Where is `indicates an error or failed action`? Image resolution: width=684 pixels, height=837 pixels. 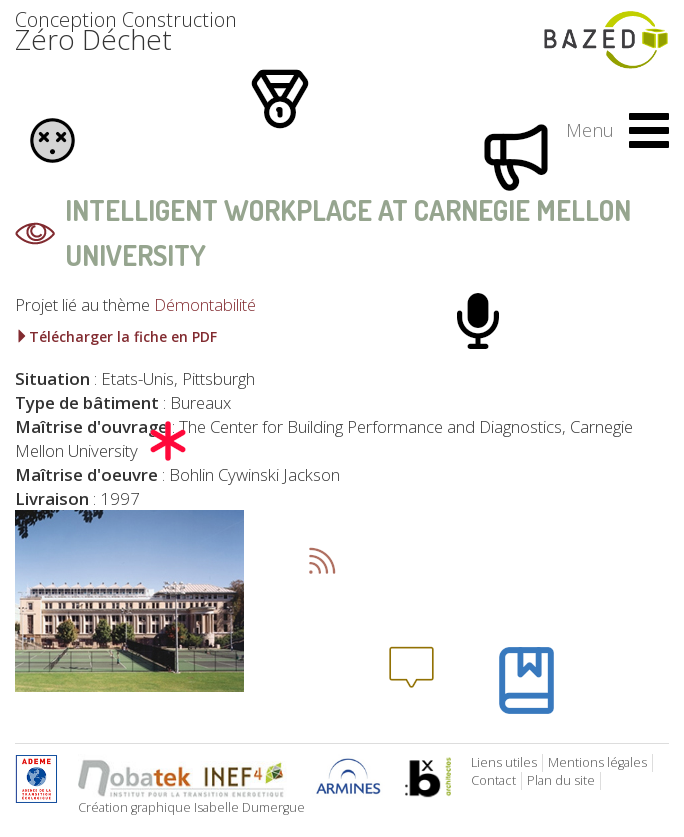
indicates an error or failed action is located at coordinates (52, 140).